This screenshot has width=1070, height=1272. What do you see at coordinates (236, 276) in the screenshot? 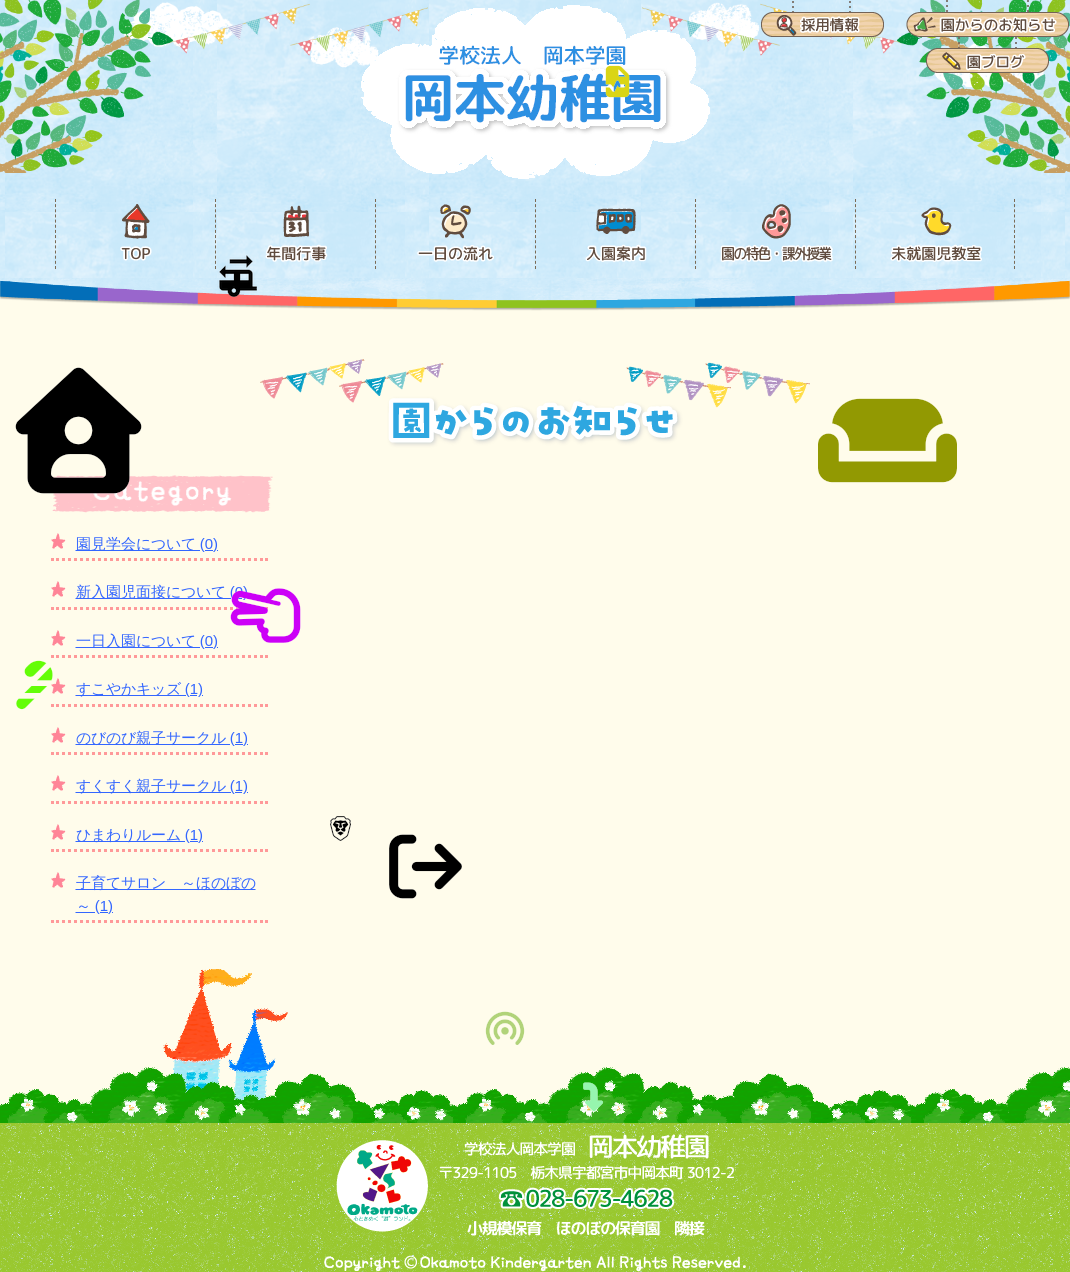
I see `rv hookup available at this location` at bounding box center [236, 276].